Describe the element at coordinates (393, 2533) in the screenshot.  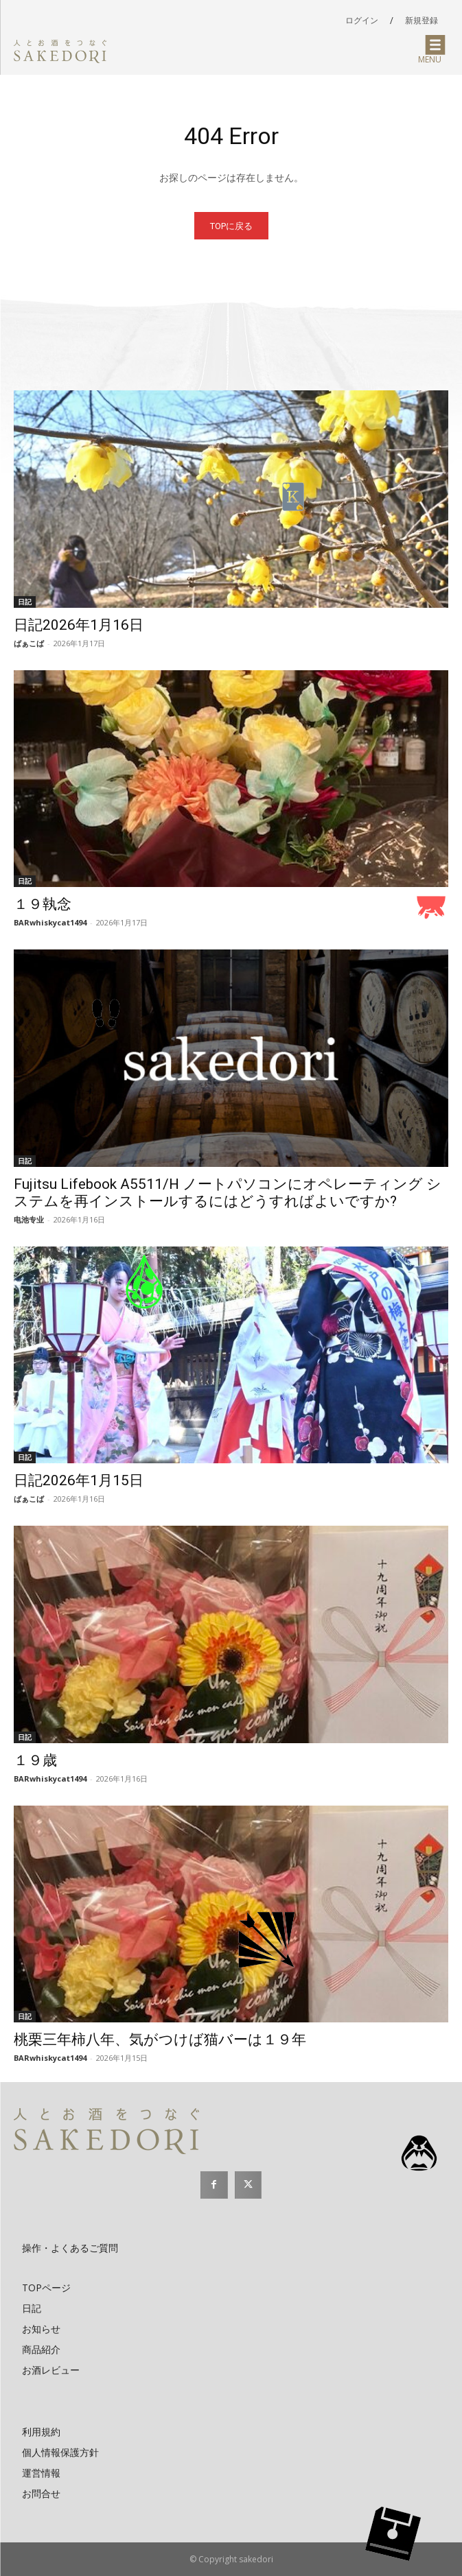
I see `save your current progress` at that location.